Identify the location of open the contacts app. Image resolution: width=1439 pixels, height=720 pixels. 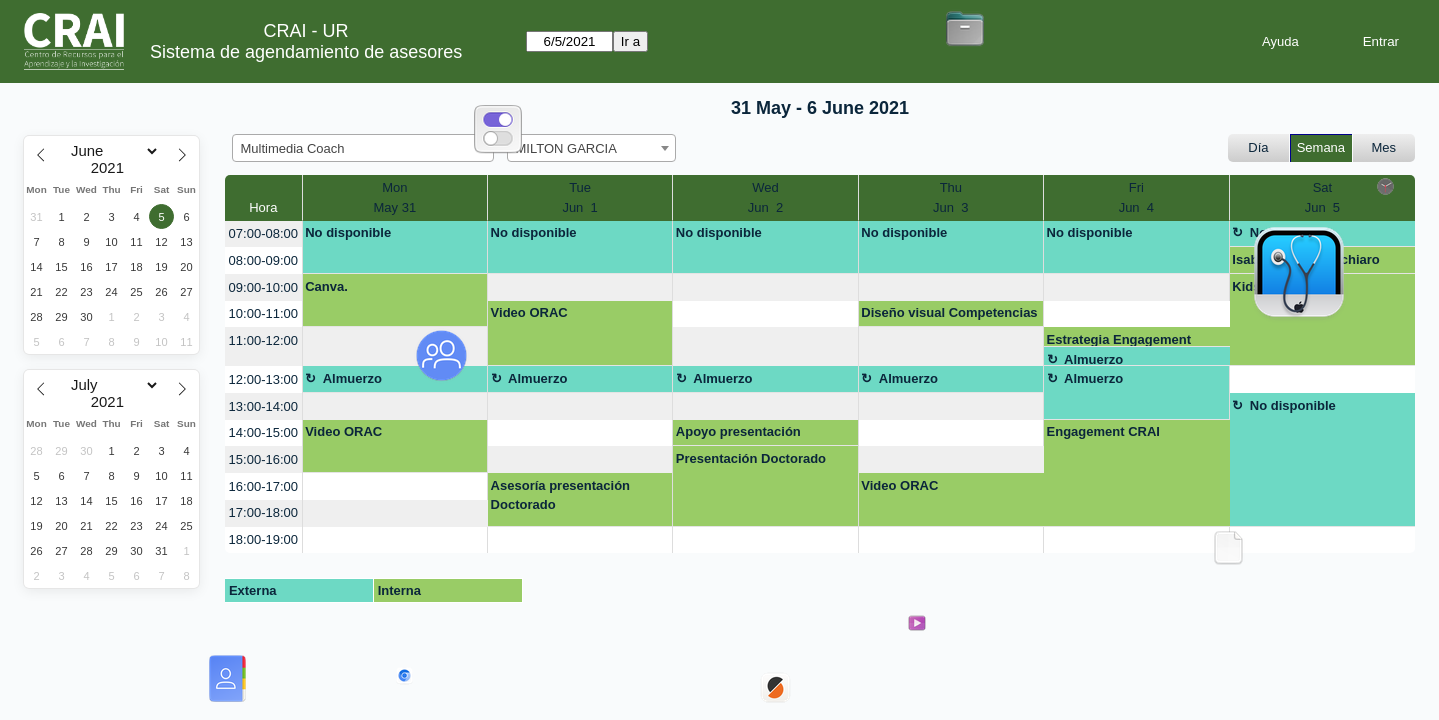
(227, 678).